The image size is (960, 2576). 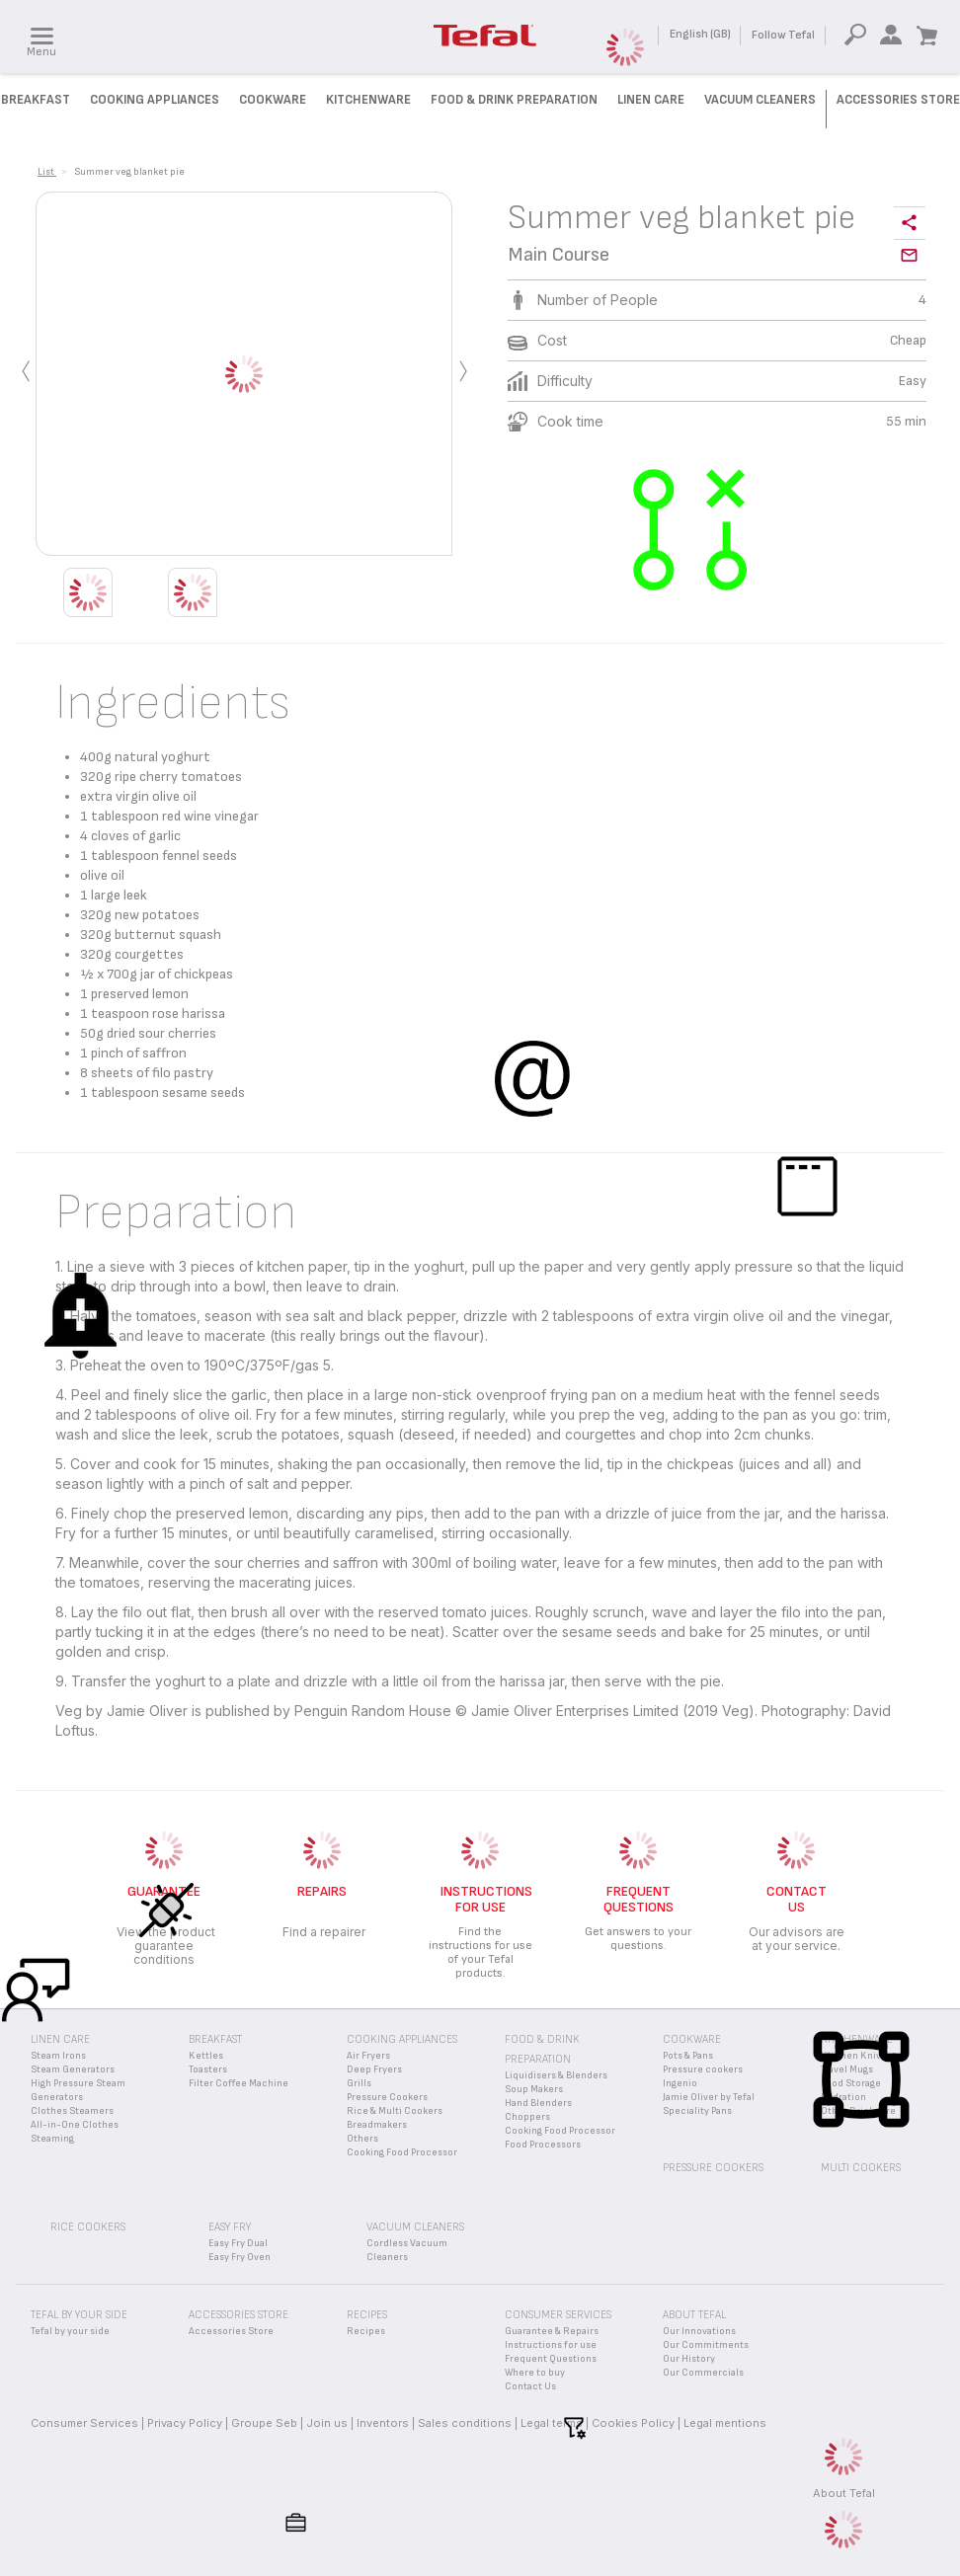 I want to click on add a new alert or notification, so click(x=80, y=1314).